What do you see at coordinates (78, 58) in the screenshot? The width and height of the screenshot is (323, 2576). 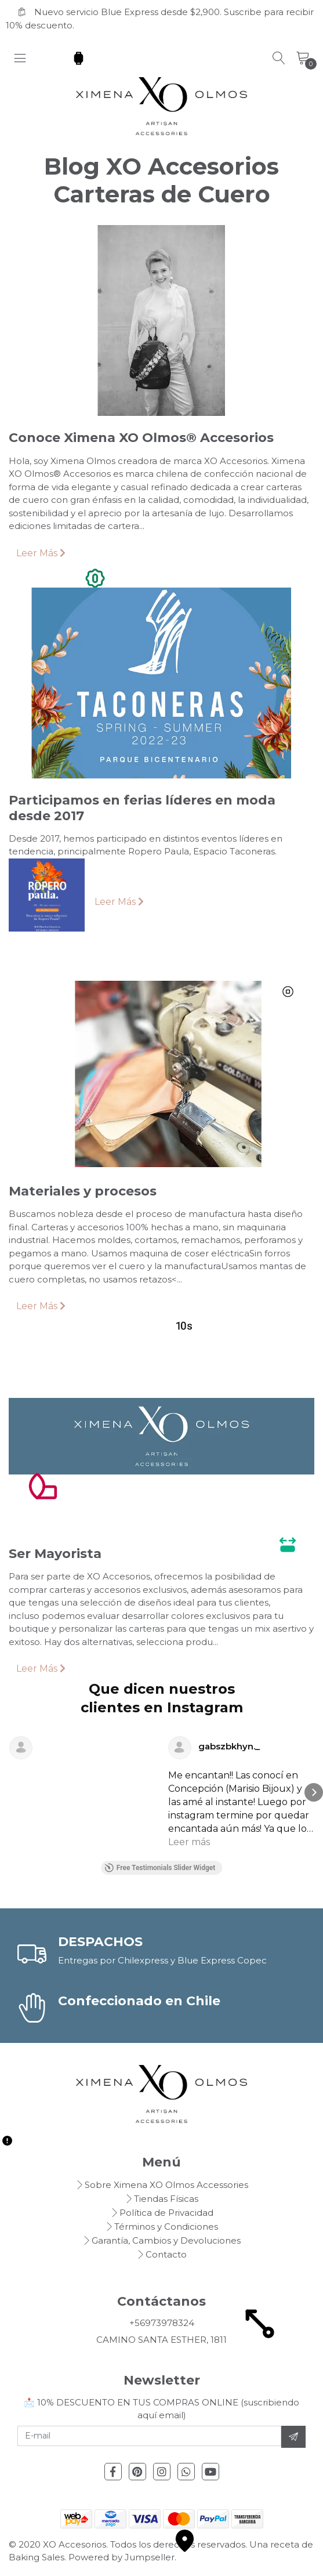 I see `access smartwatch settings` at bounding box center [78, 58].